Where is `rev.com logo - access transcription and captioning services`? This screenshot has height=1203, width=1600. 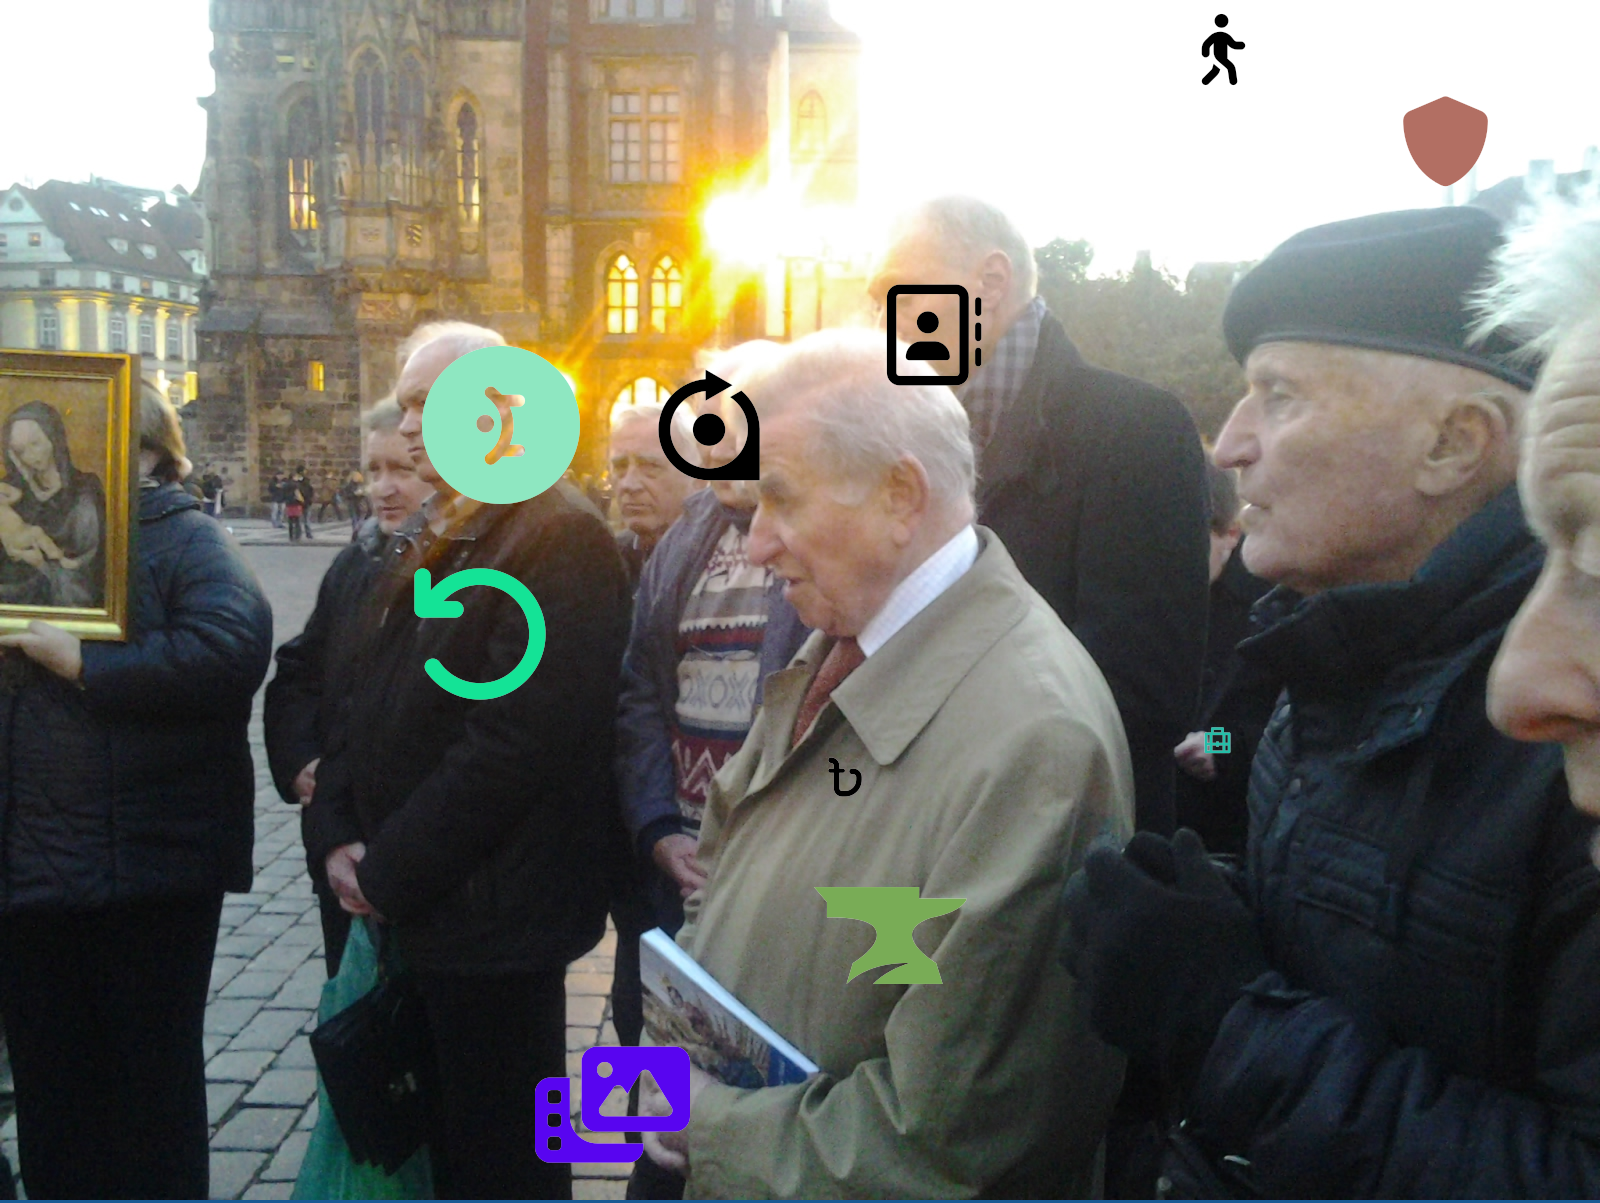
rev.com logo - access transcription and captioning services is located at coordinates (709, 425).